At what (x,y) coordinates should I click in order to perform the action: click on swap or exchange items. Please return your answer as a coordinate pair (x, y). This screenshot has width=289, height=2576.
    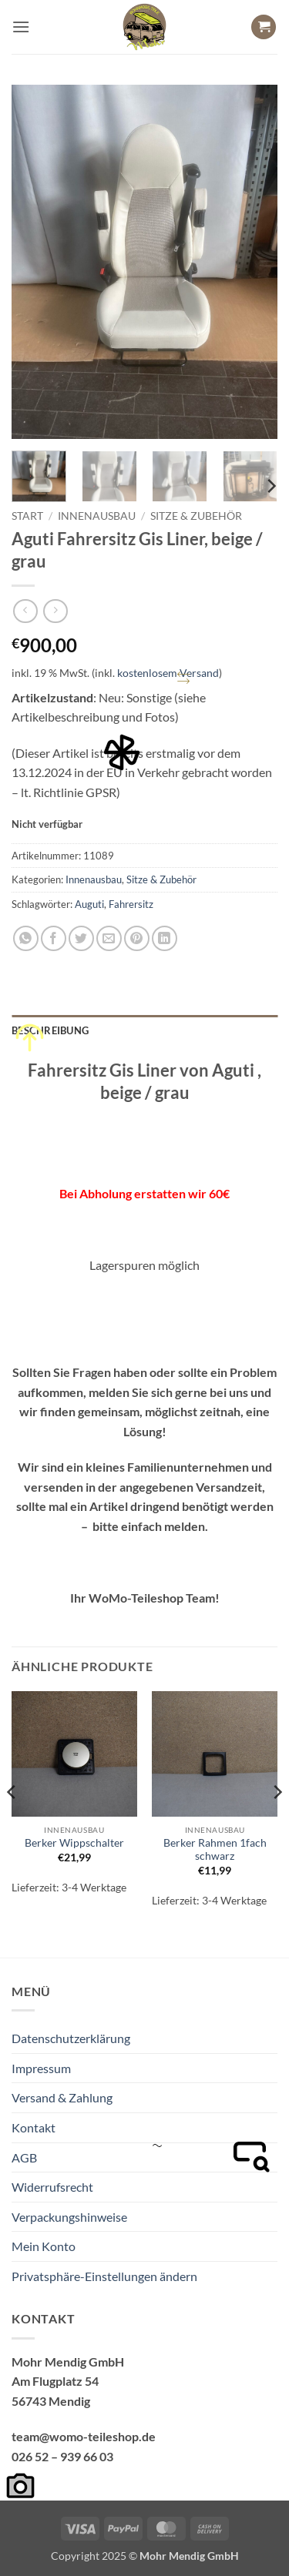
    Looking at the image, I should click on (183, 678).